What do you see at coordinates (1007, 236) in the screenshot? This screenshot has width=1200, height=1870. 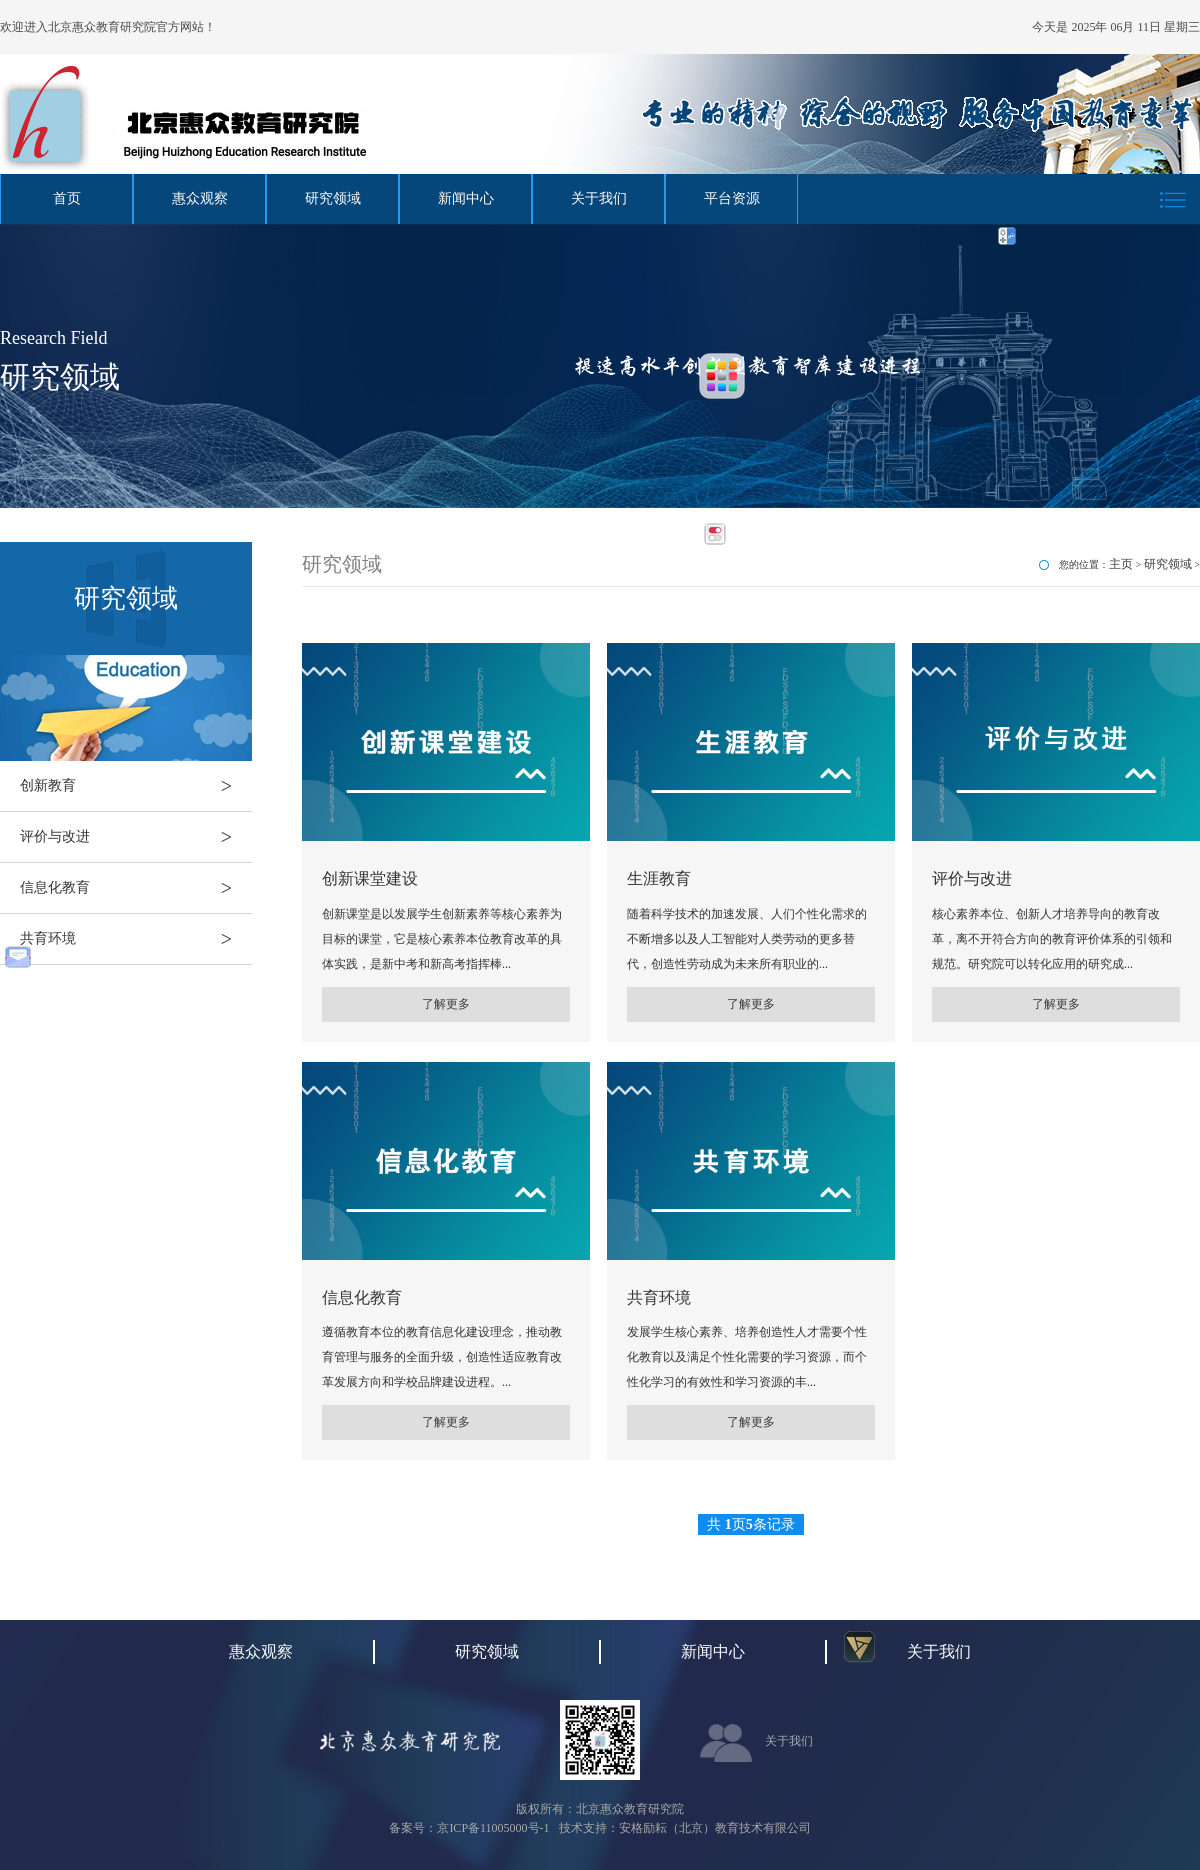 I see `open GNOME Characters app` at bounding box center [1007, 236].